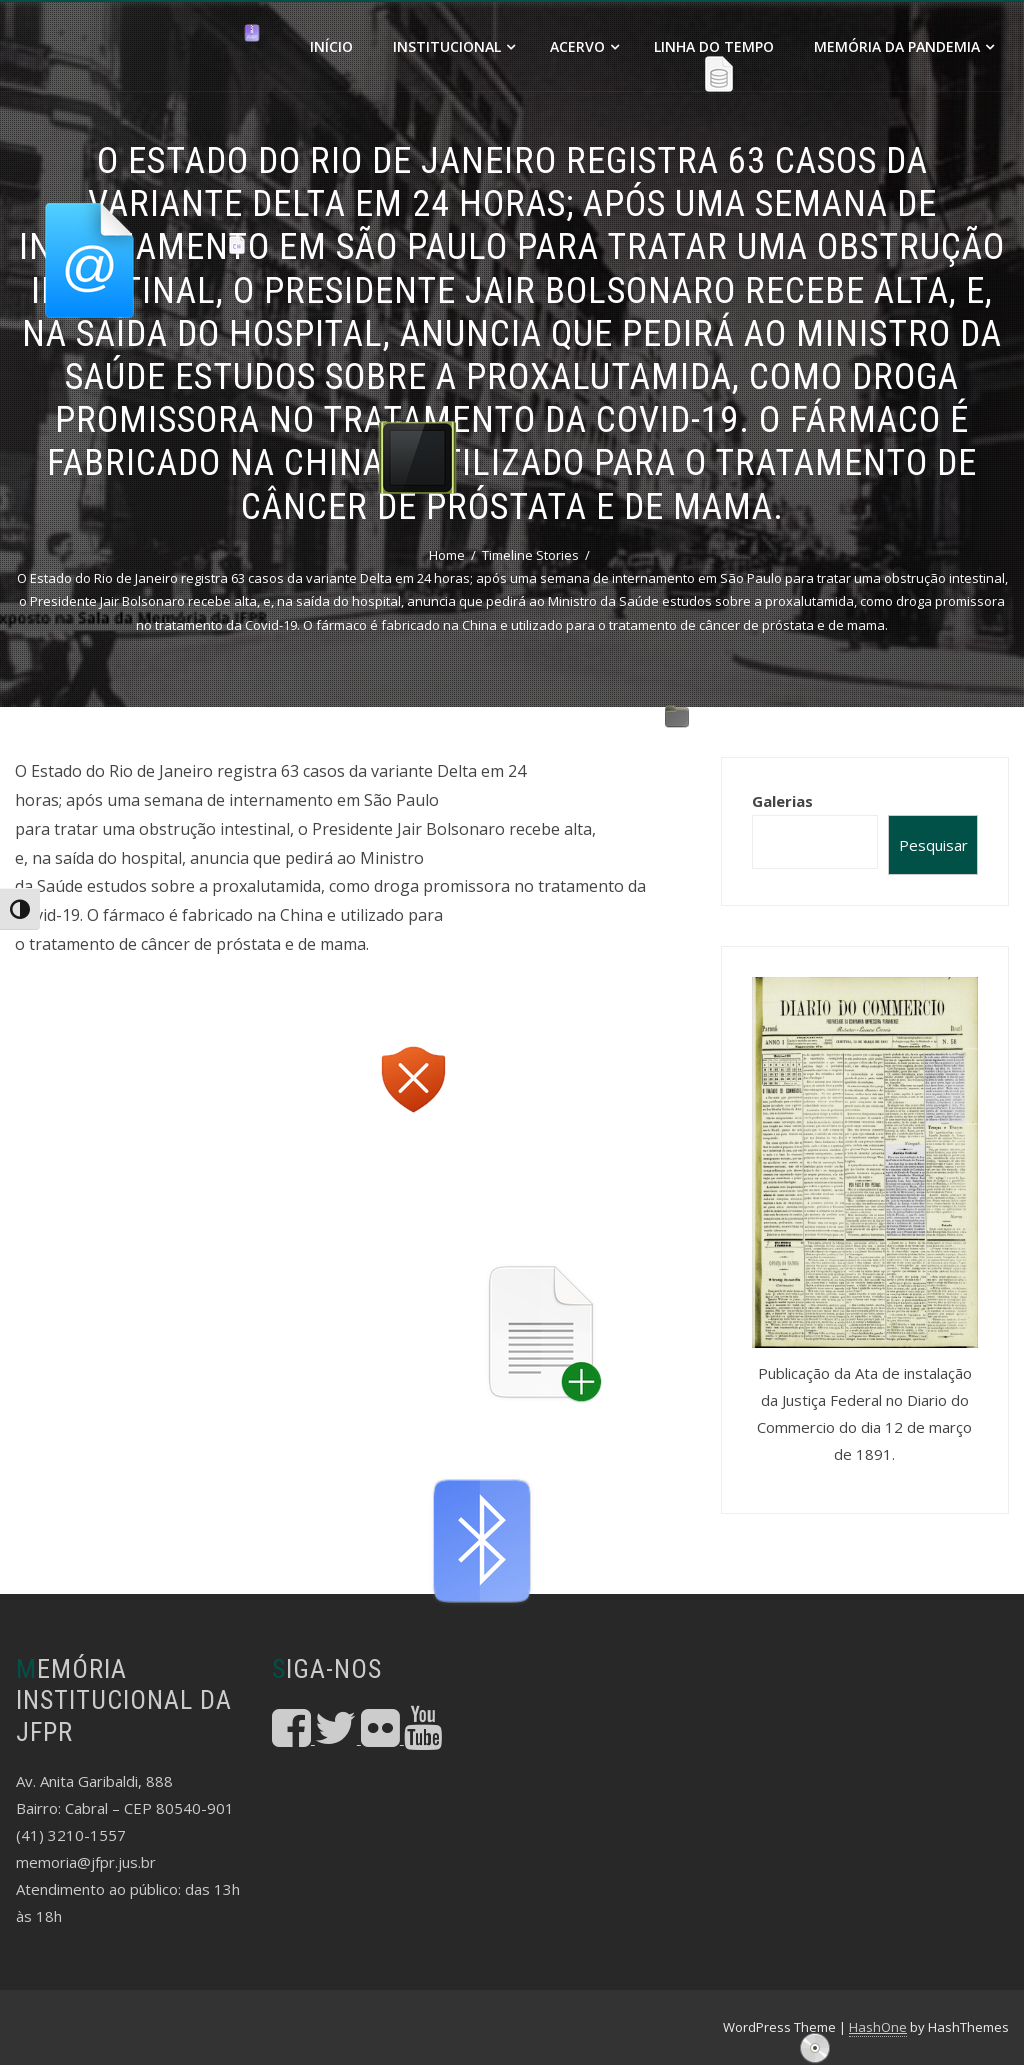 The height and width of the screenshot is (2065, 1024). Describe the element at coordinates (677, 716) in the screenshot. I see `open a folder to view its contents` at that location.